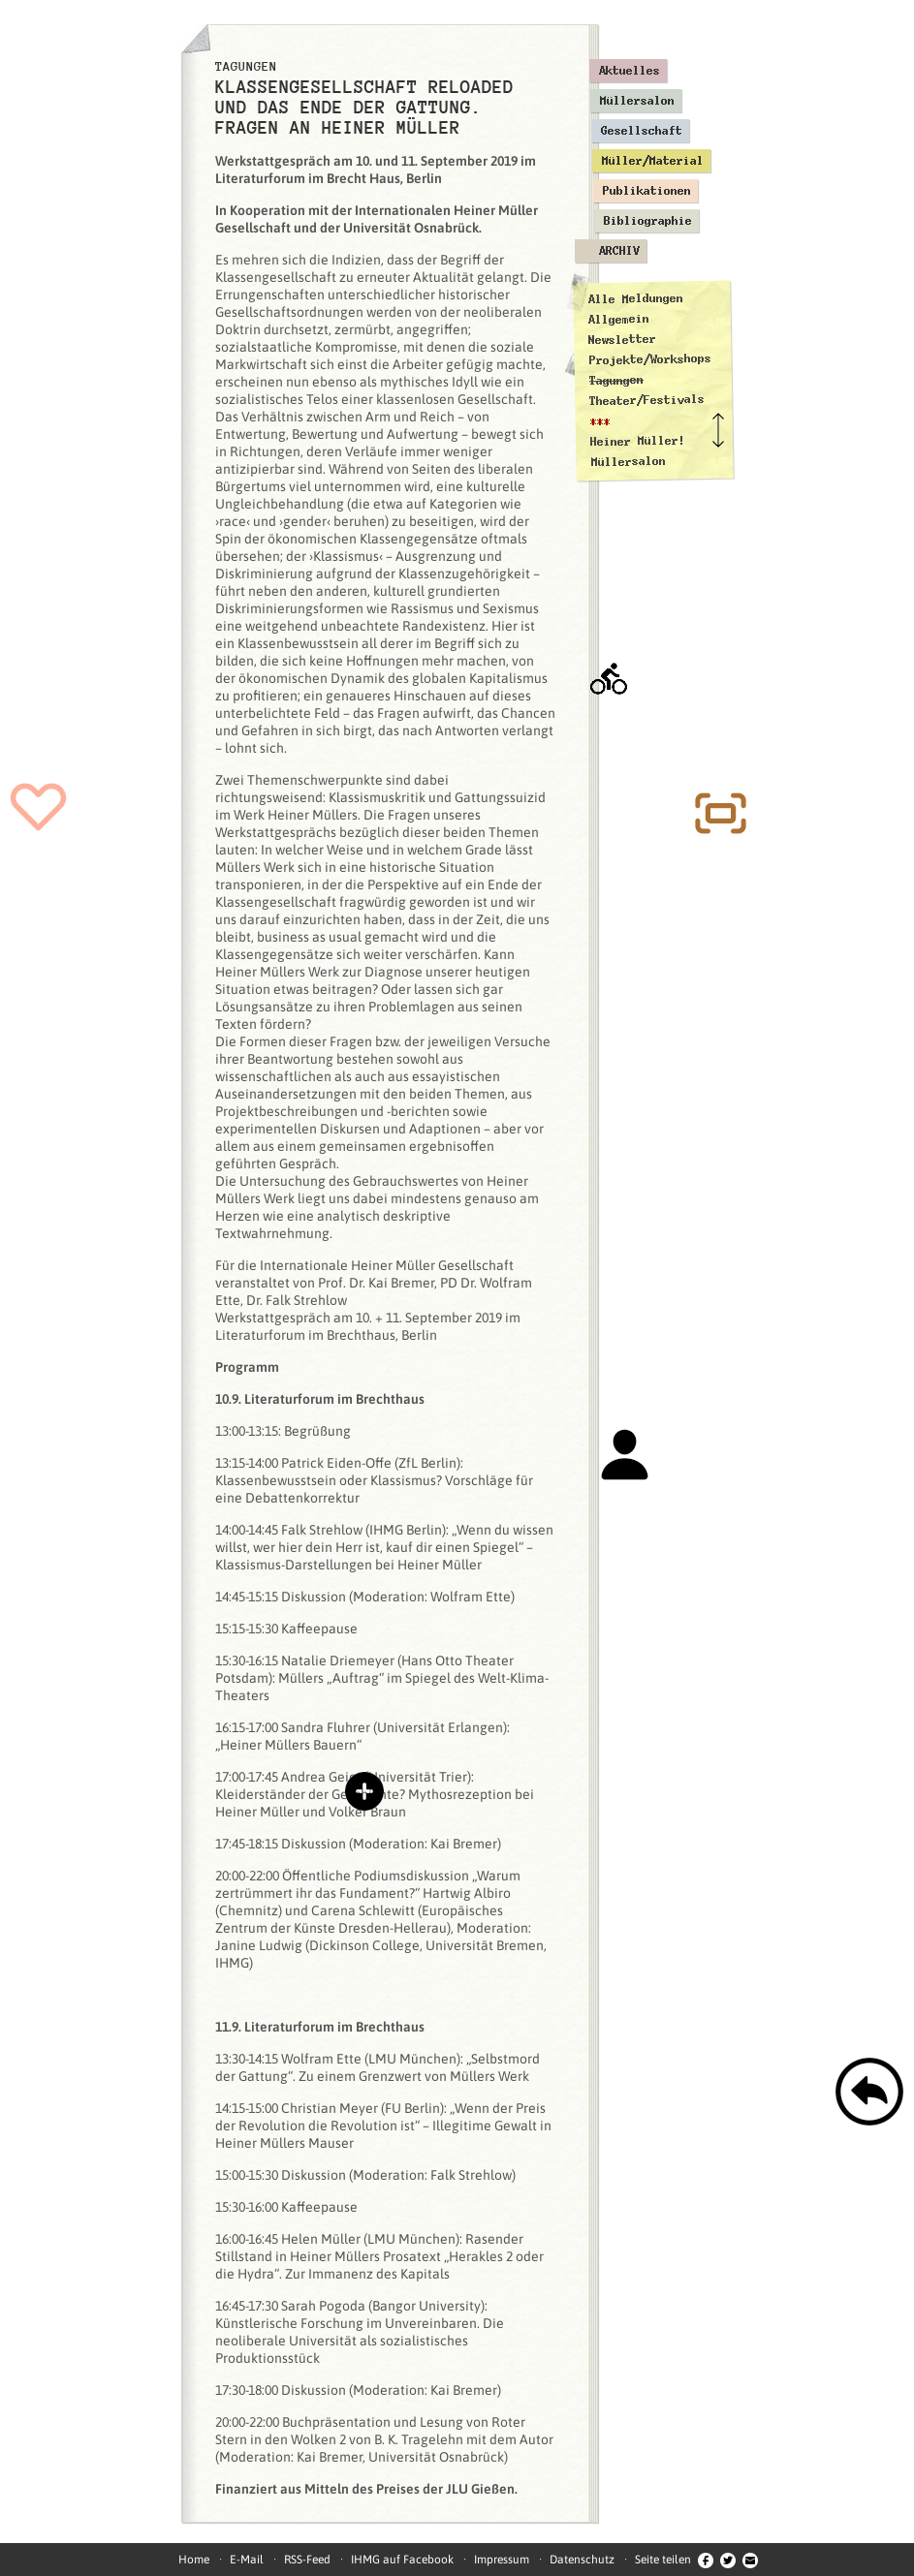  What do you see at coordinates (624, 1454) in the screenshot?
I see `view your profile` at bounding box center [624, 1454].